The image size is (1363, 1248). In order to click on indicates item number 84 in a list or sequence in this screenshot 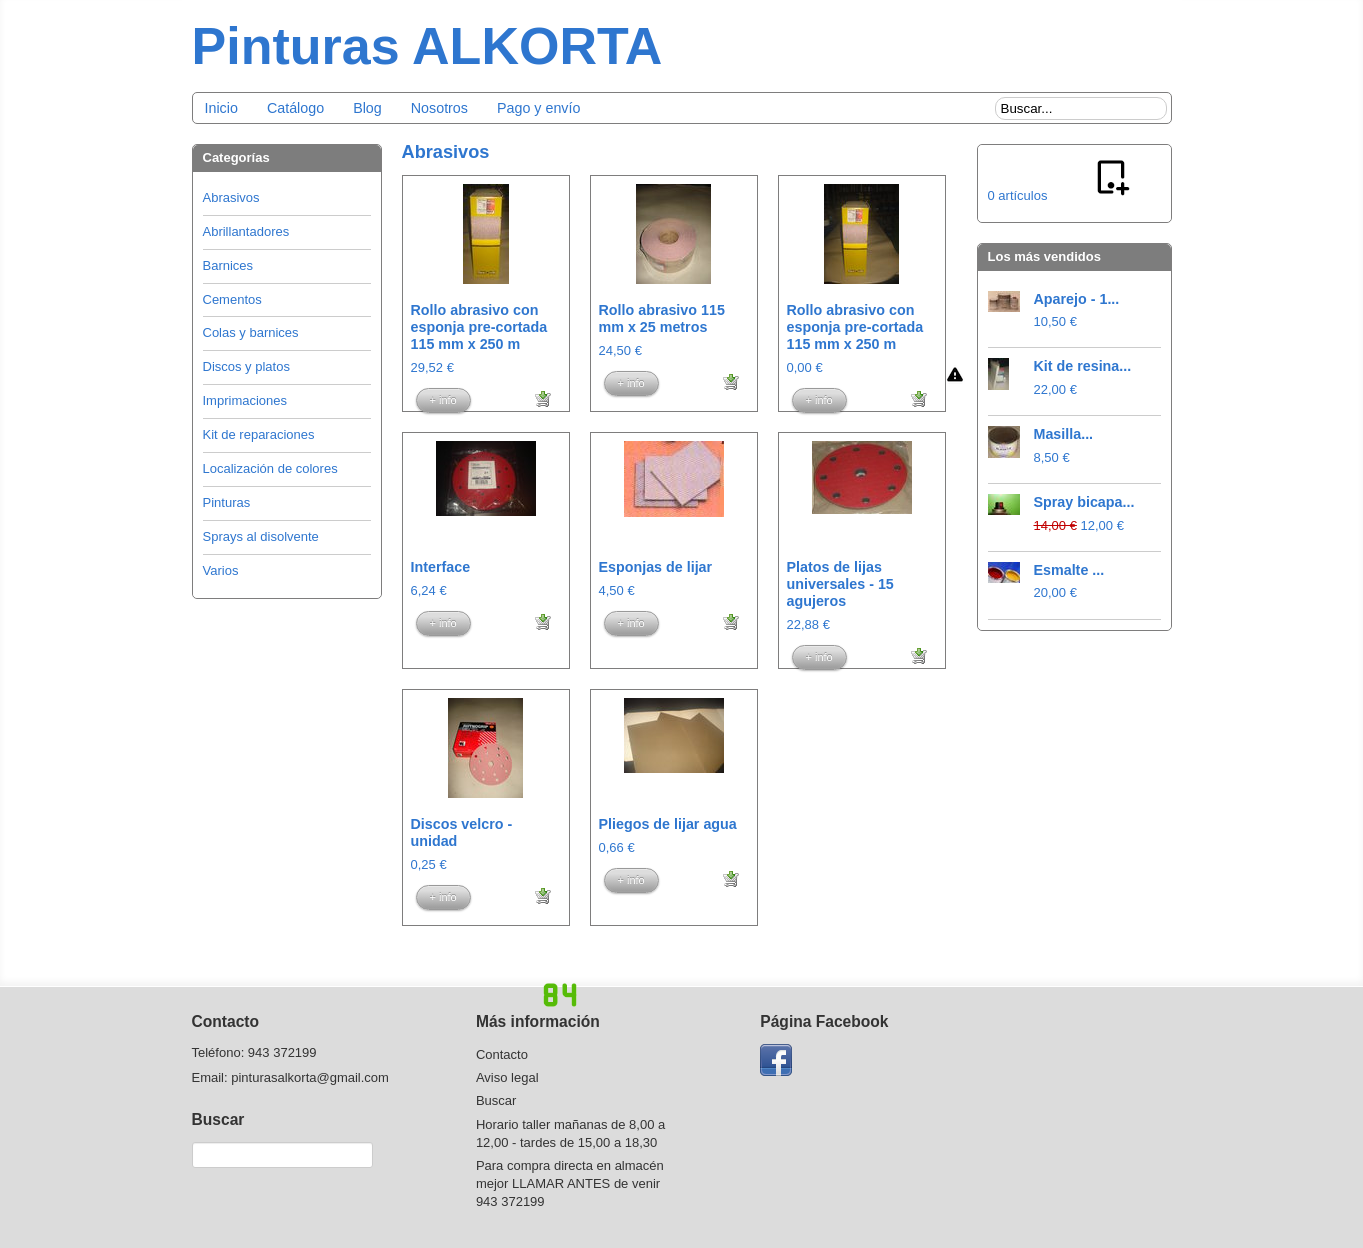, I will do `click(560, 995)`.